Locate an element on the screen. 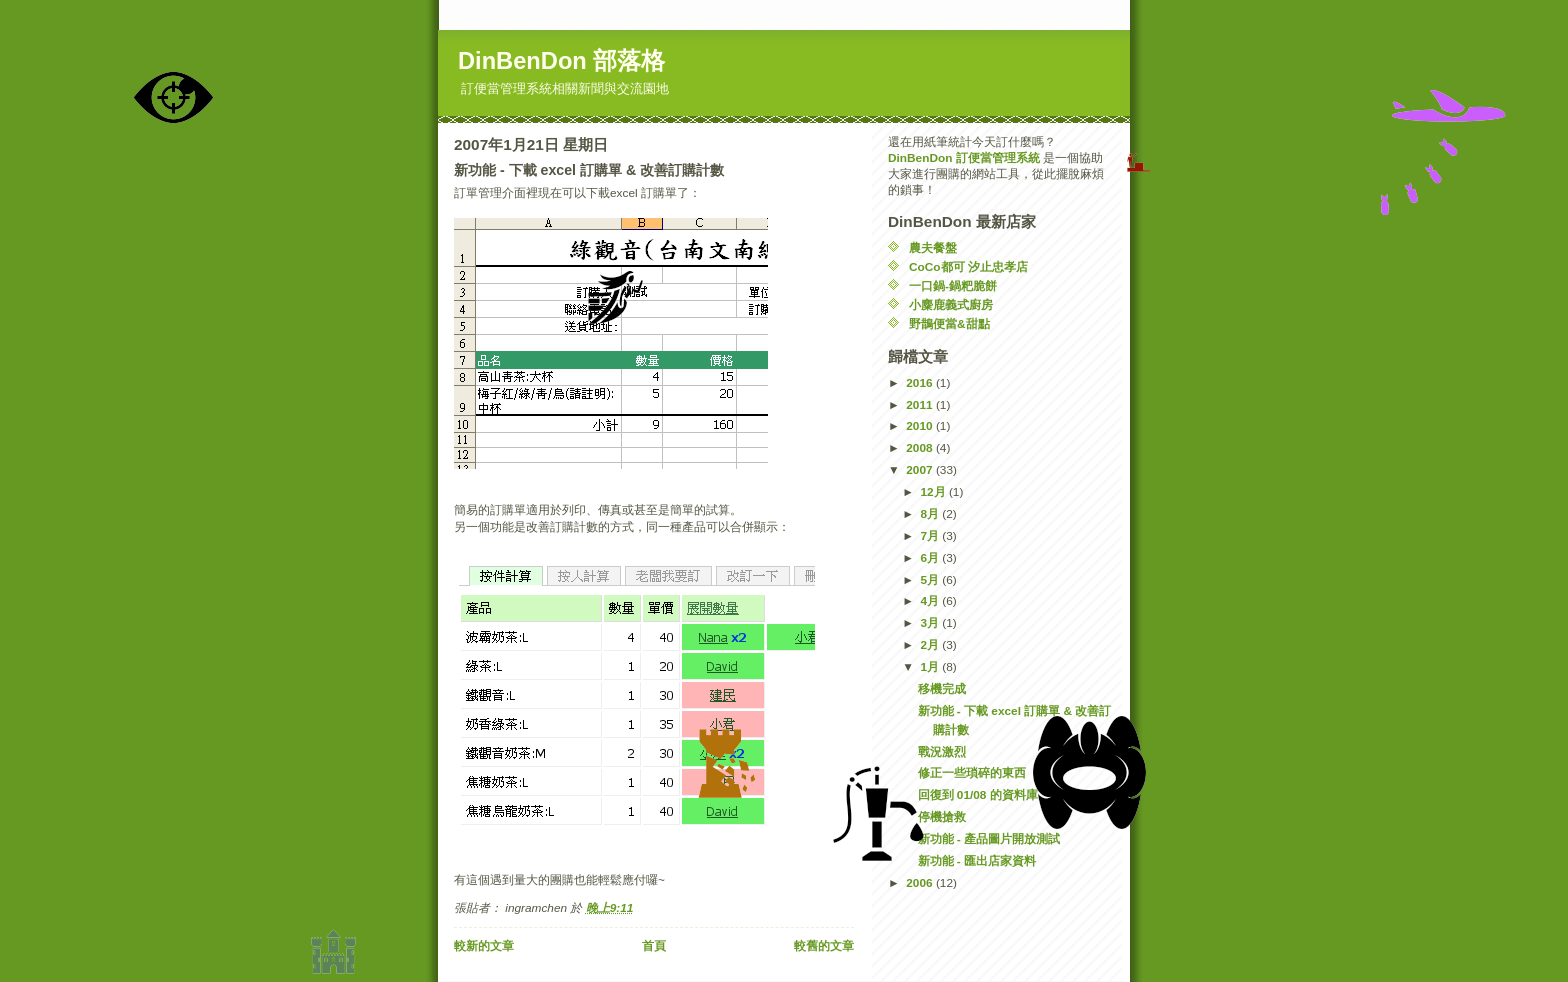 The height and width of the screenshot is (982, 1568). access castle or fortress location in game is located at coordinates (333, 951).